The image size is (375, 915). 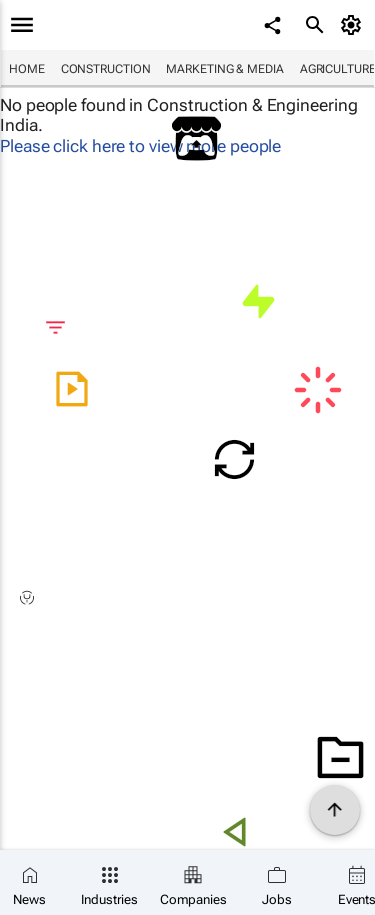 I want to click on play media in reverse, so click(x=238, y=832).